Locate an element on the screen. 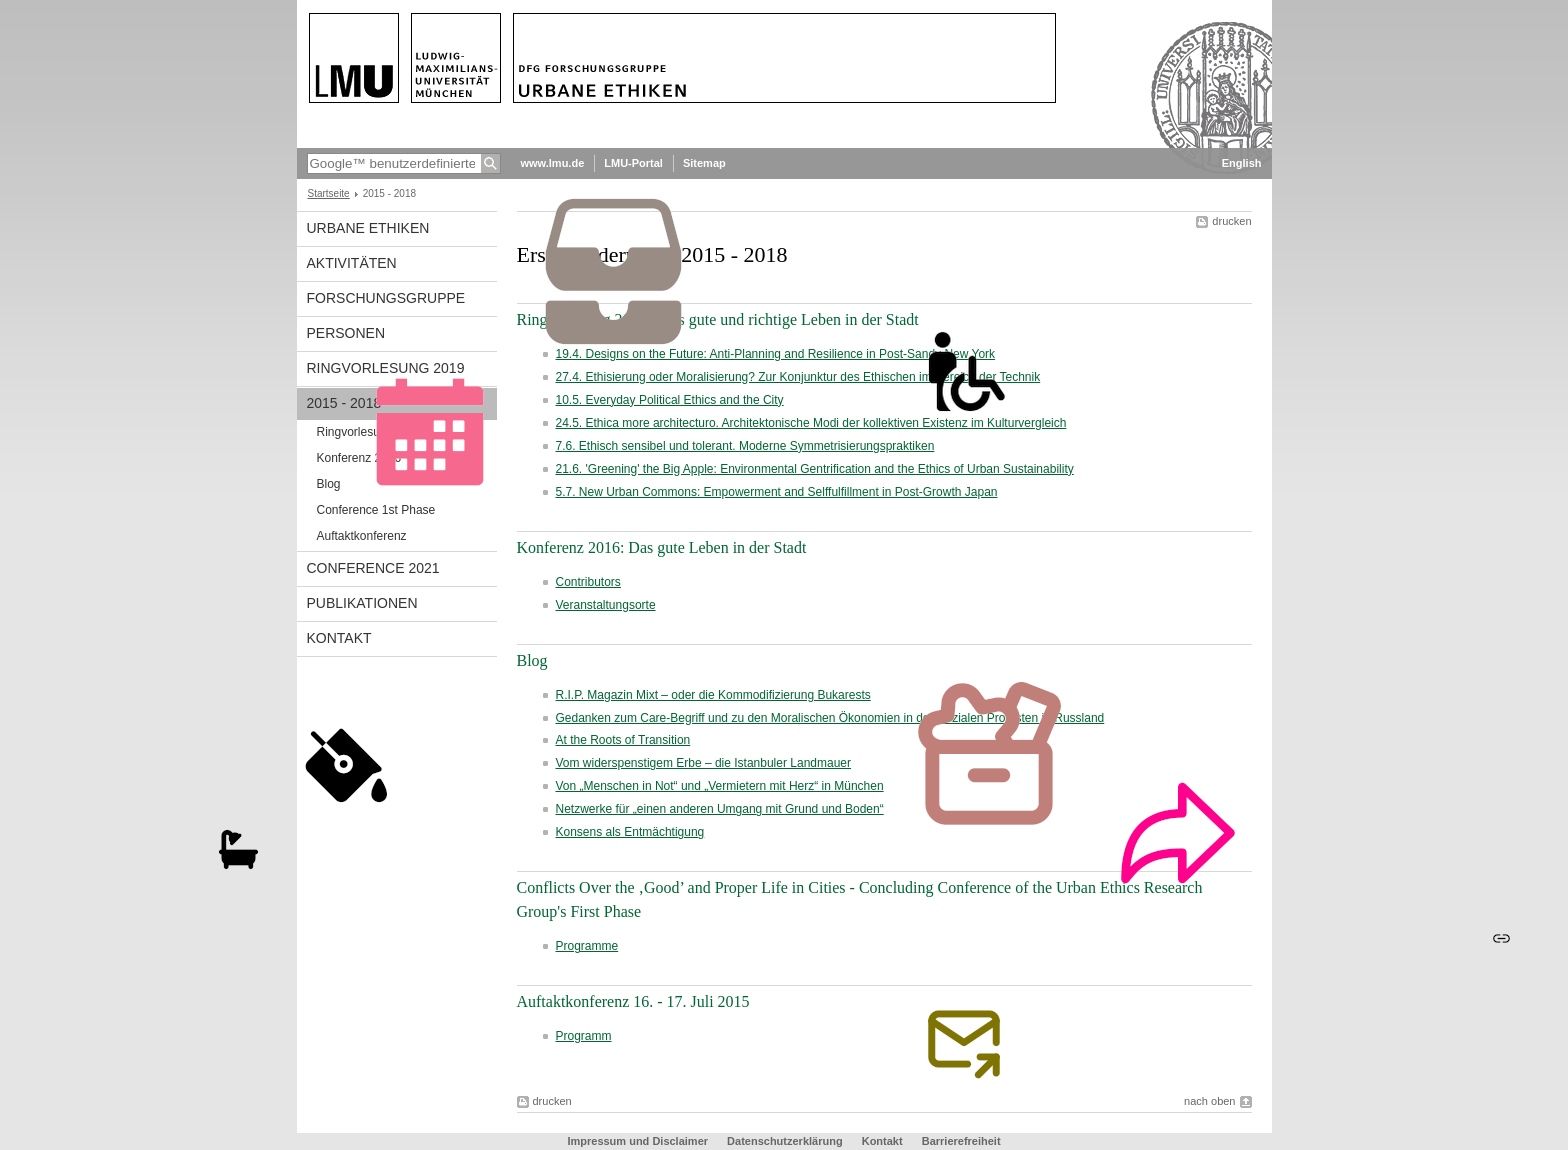 Image resolution: width=1568 pixels, height=1150 pixels. copy or share a link is located at coordinates (1501, 938).